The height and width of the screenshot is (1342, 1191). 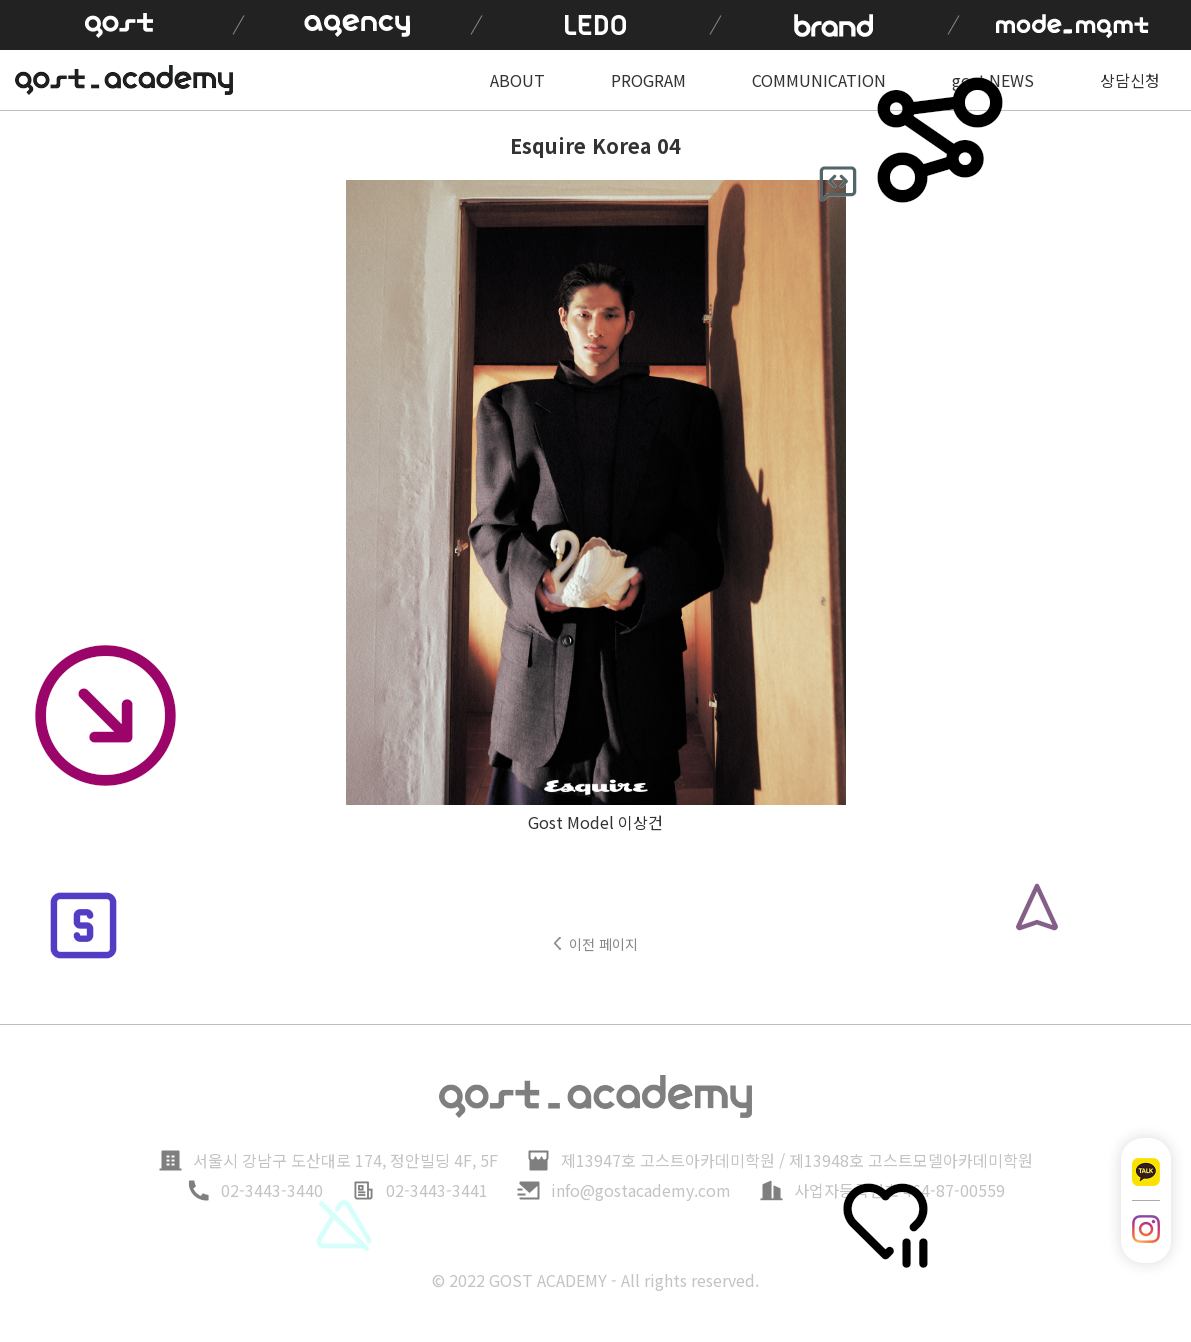 I want to click on pause health monitoring or tracking, so click(x=885, y=1221).